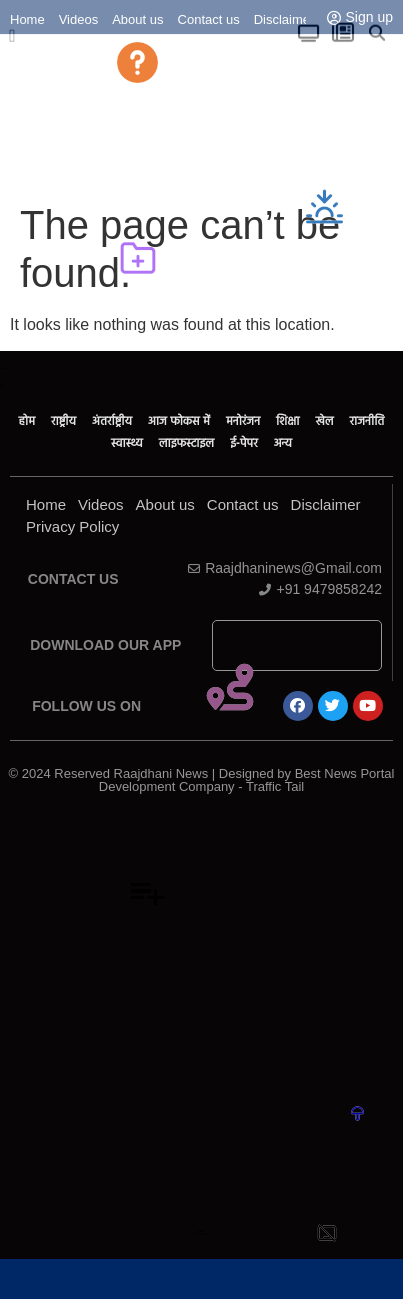 This screenshot has width=403, height=1299. I want to click on create a new folder, so click(138, 258).